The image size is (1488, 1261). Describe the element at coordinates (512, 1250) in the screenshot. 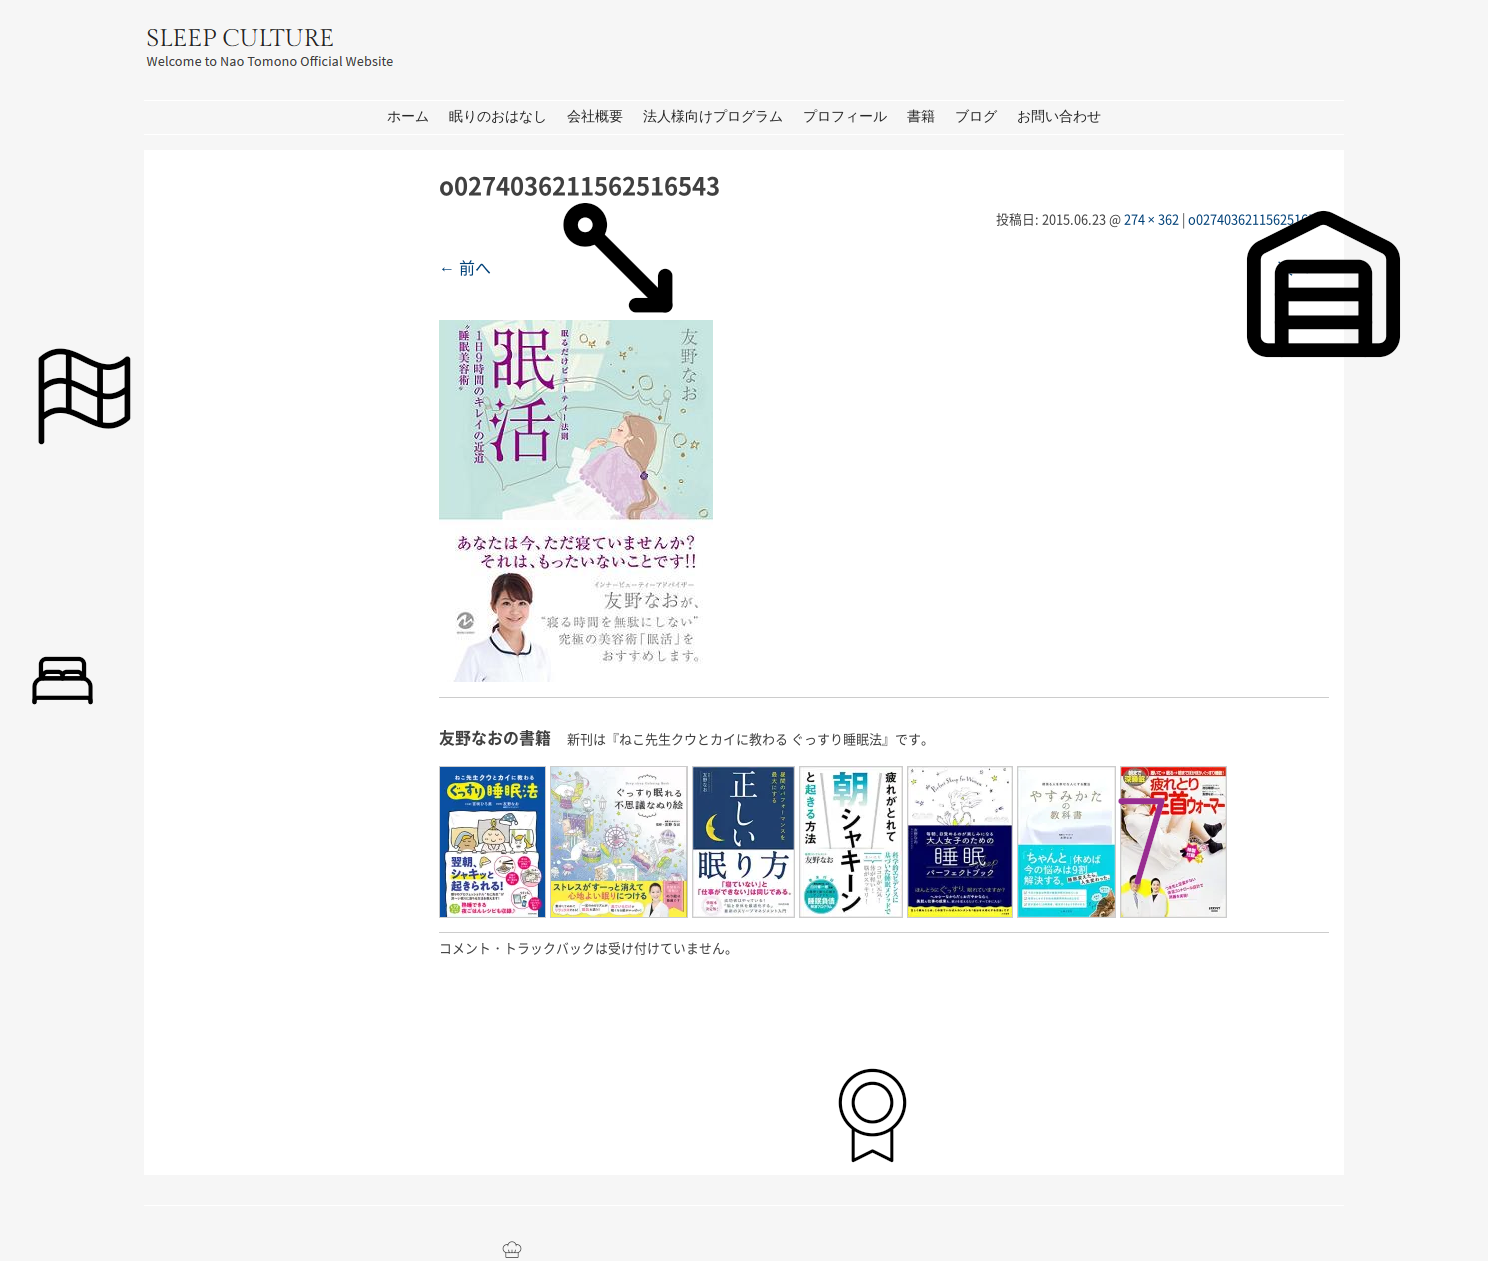

I see `browse cooking or recipe content` at that location.